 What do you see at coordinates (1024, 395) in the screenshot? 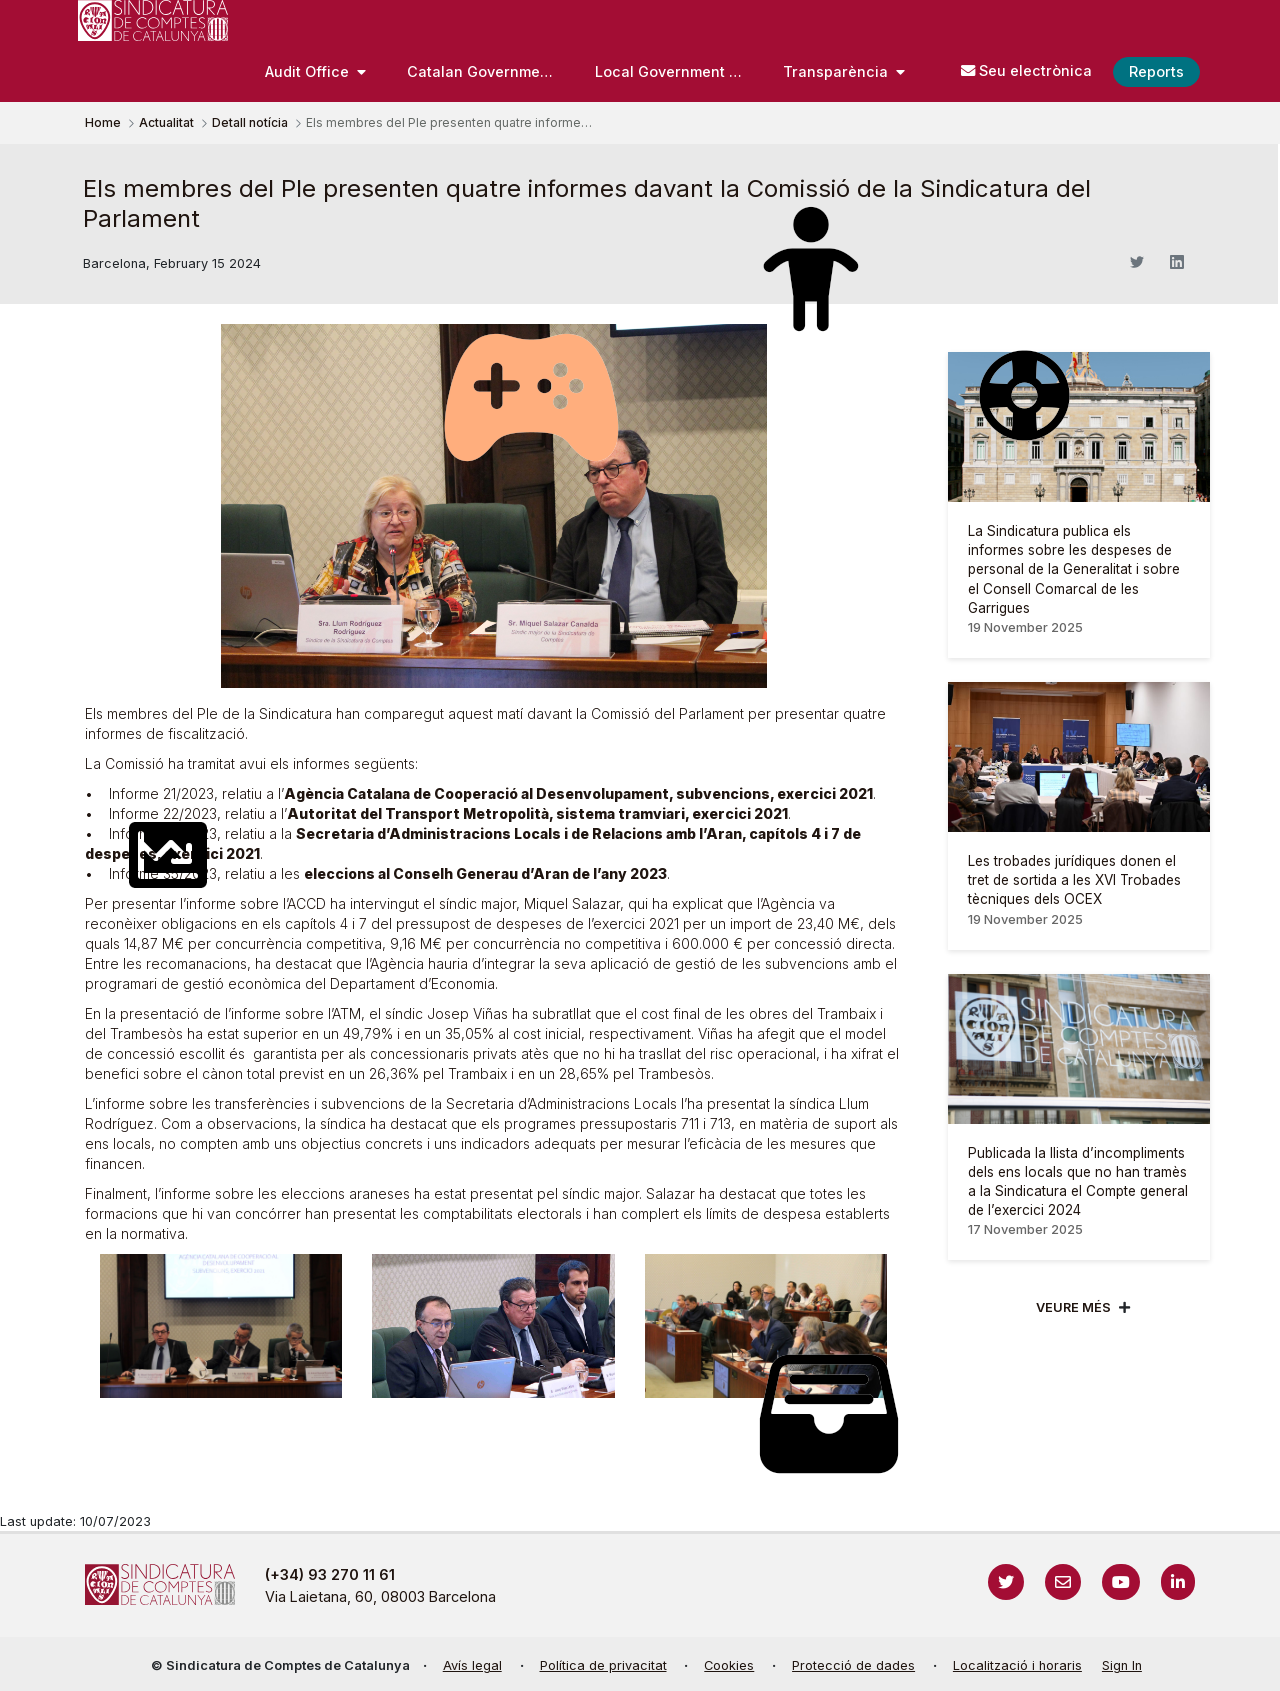
I see `access help or support center` at bounding box center [1024, 395].